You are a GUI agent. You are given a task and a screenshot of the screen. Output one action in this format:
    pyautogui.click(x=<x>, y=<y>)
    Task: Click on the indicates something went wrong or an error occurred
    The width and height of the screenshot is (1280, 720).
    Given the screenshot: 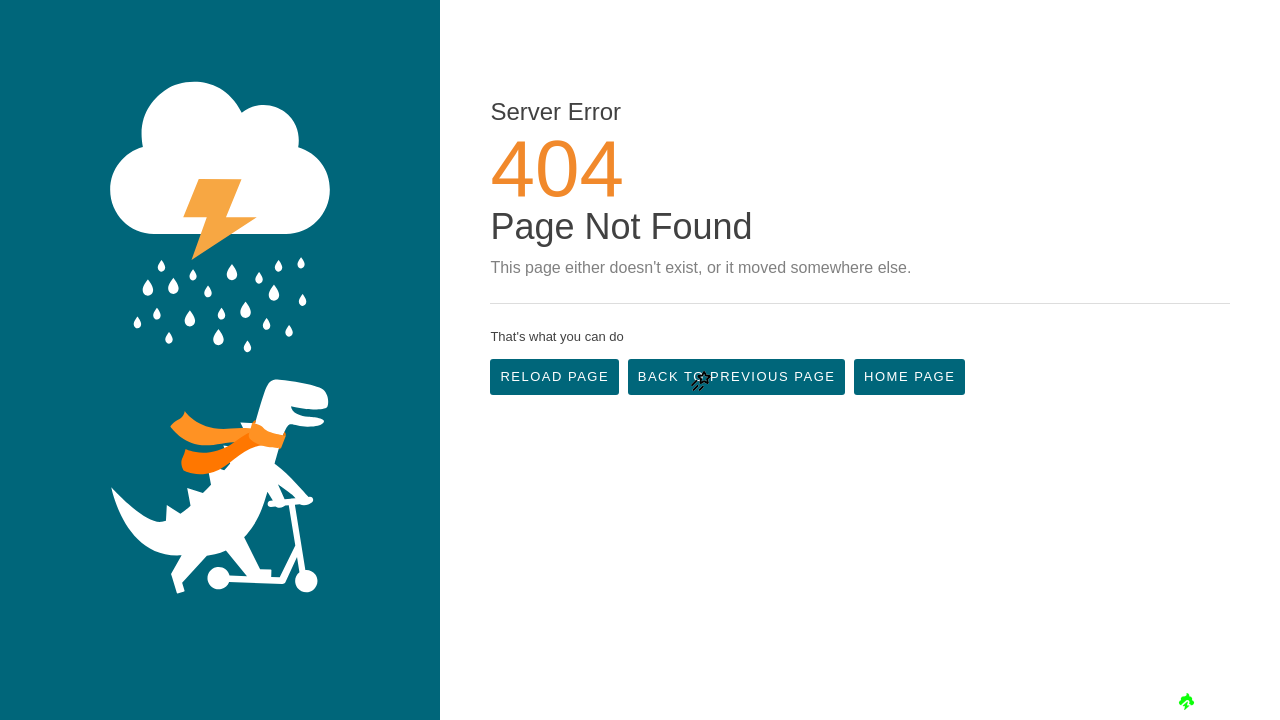 What is the action you would take?
    pyautogui.click(x=1186, y=701)
    